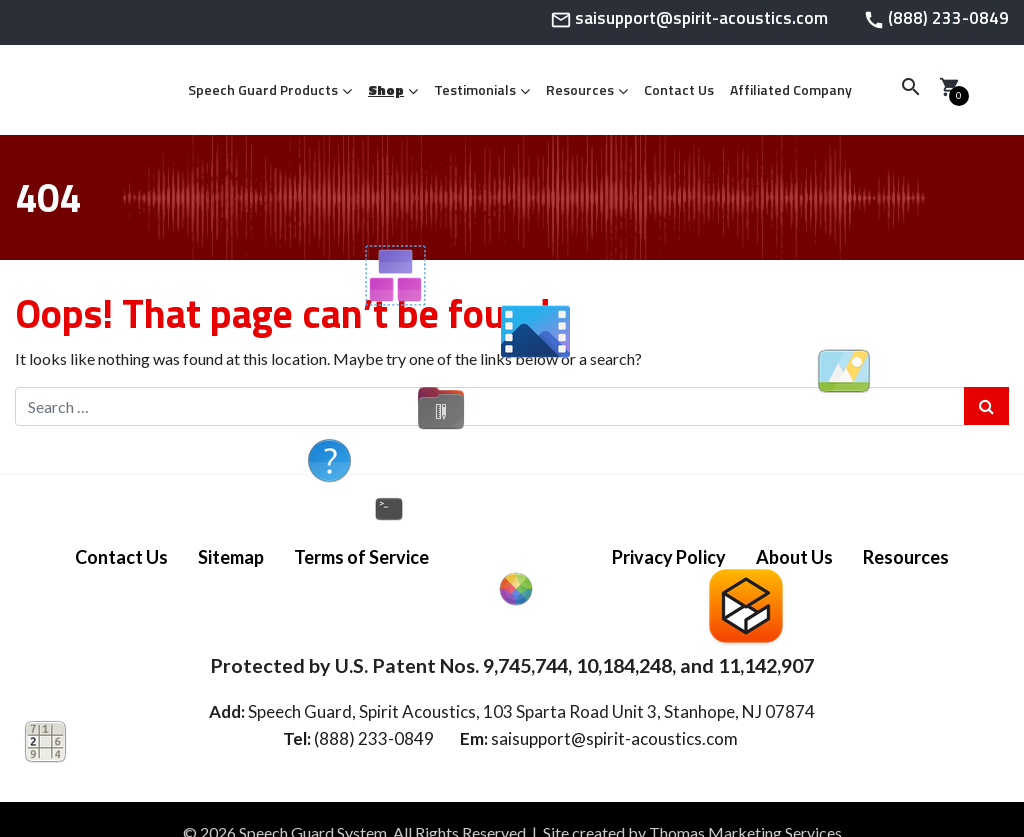 This screenshot has width=1024, height=837. Describe the element at coordinates (389, 509) in the screenshot. I see `open the terminal application` at that location.